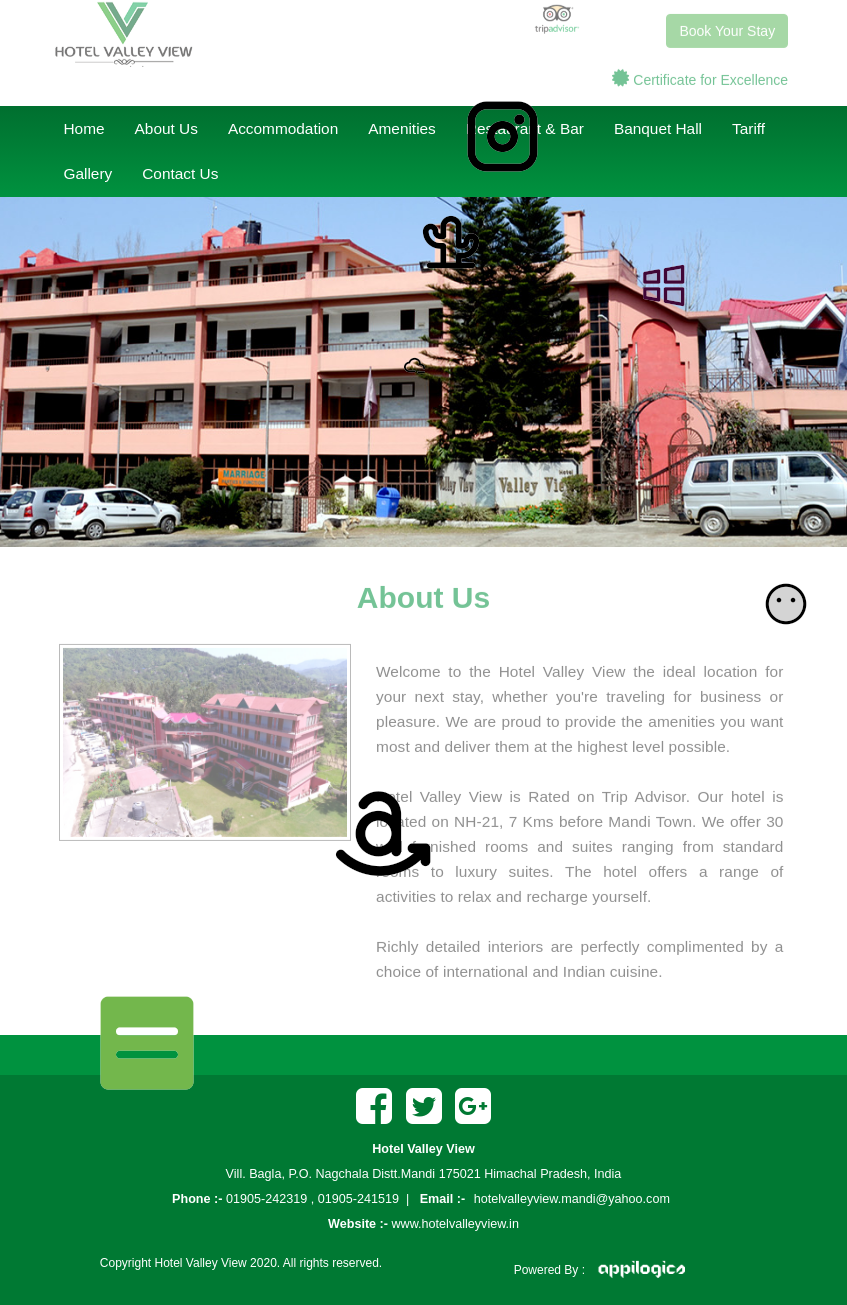  I want to click on remove from cloud storage, so click(414, 365).